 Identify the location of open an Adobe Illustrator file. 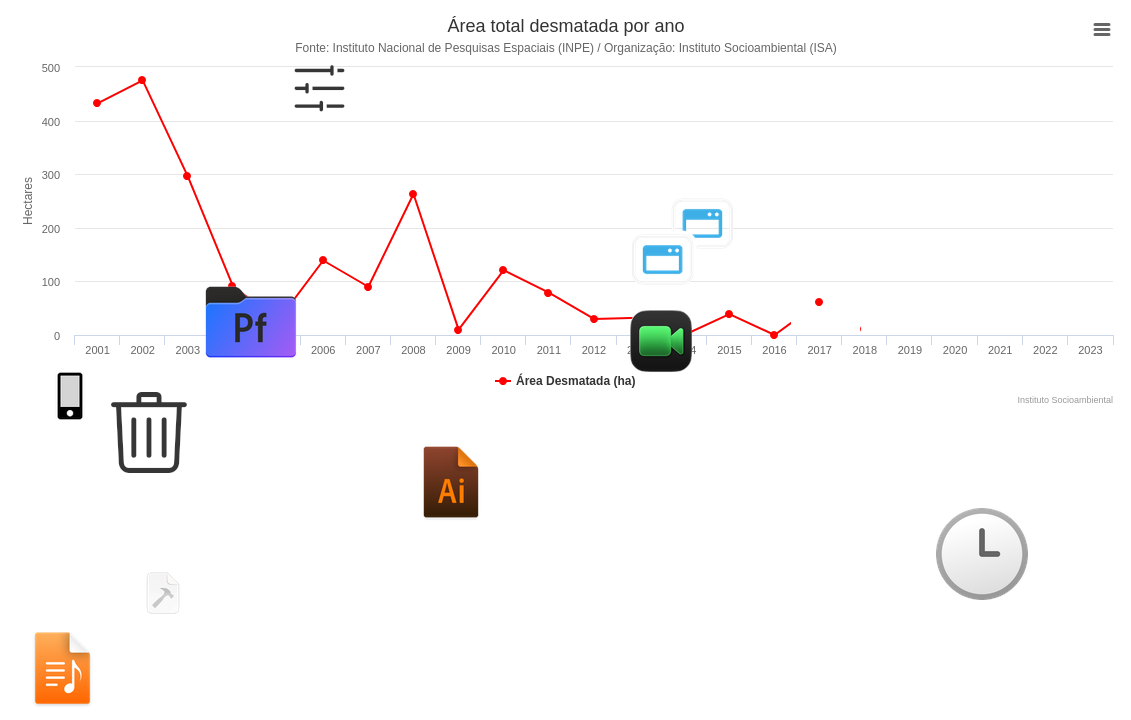
(451, 482).